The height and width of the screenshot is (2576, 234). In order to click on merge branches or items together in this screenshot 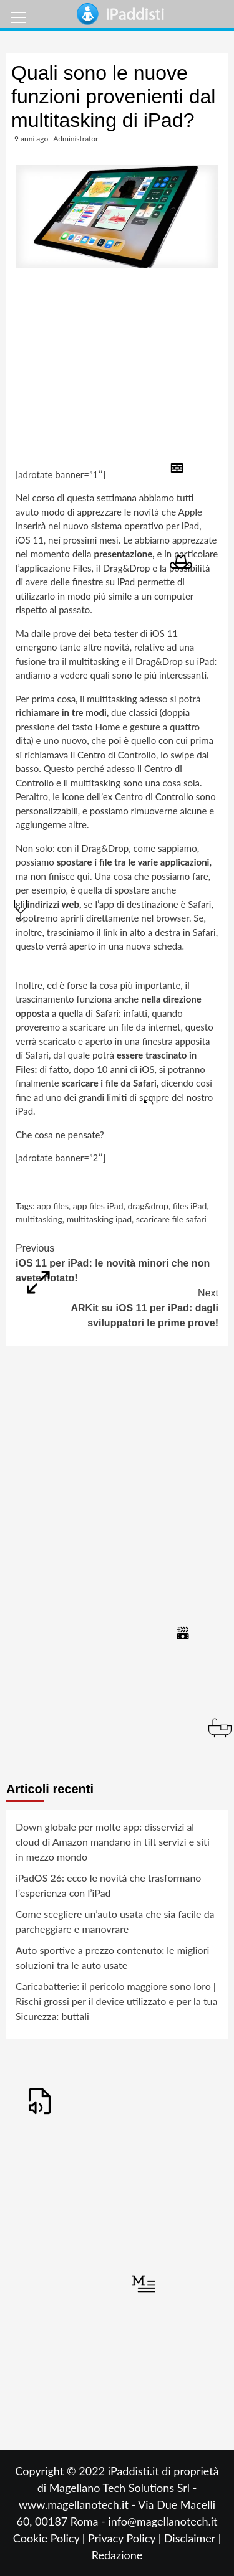, I will do `click(21, 910)`.